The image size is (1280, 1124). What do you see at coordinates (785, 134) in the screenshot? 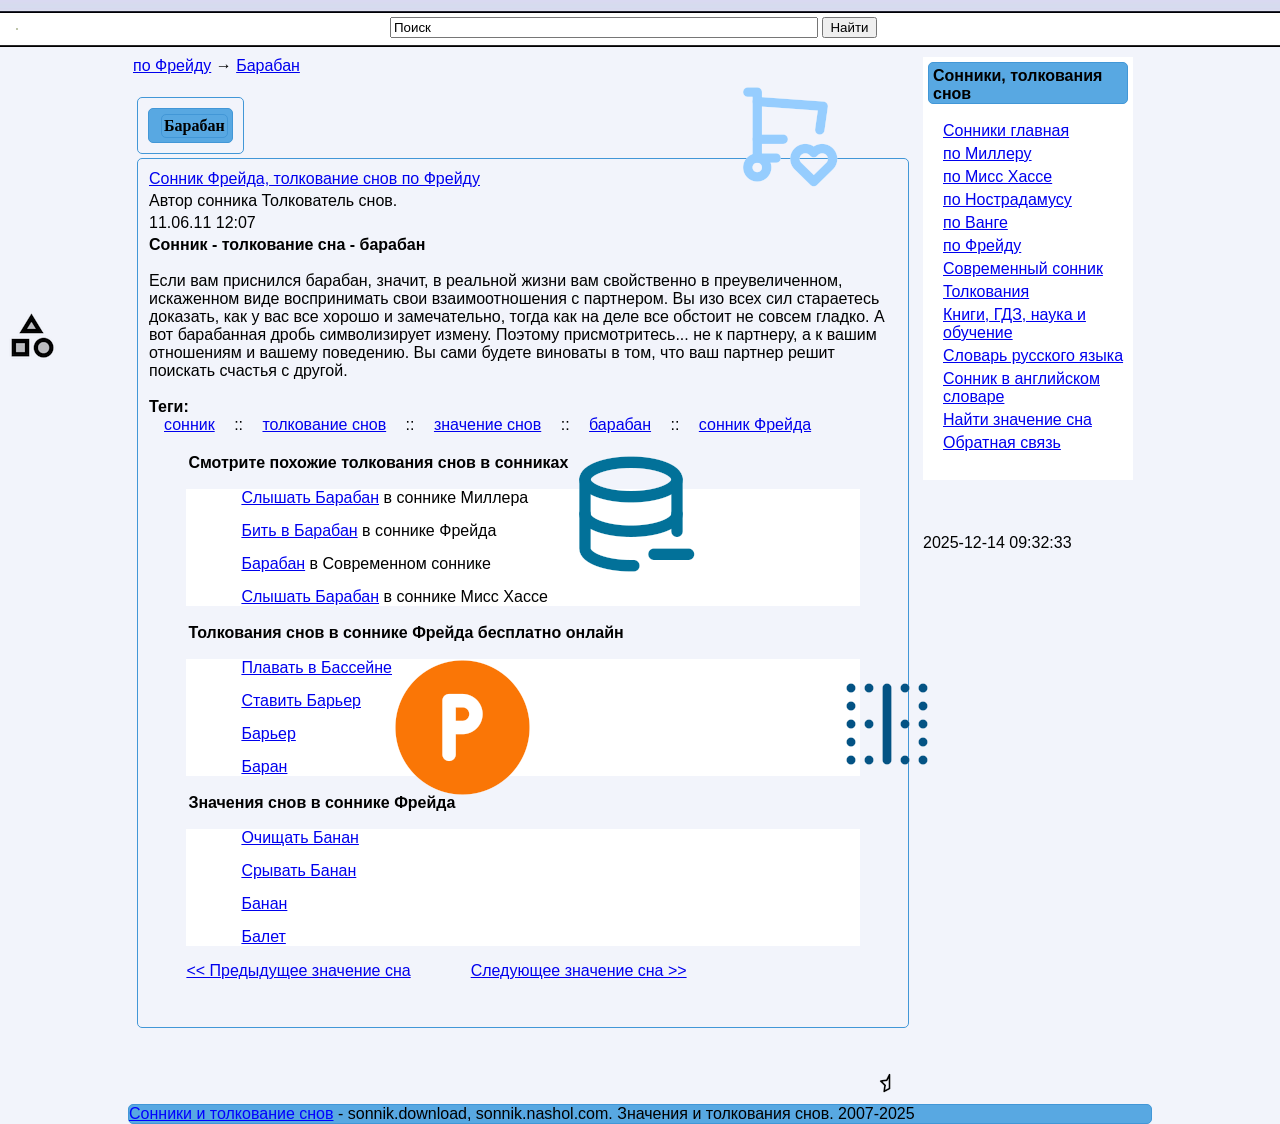
I see `view your wishlist or saved items` at bounding box center [785, 134].